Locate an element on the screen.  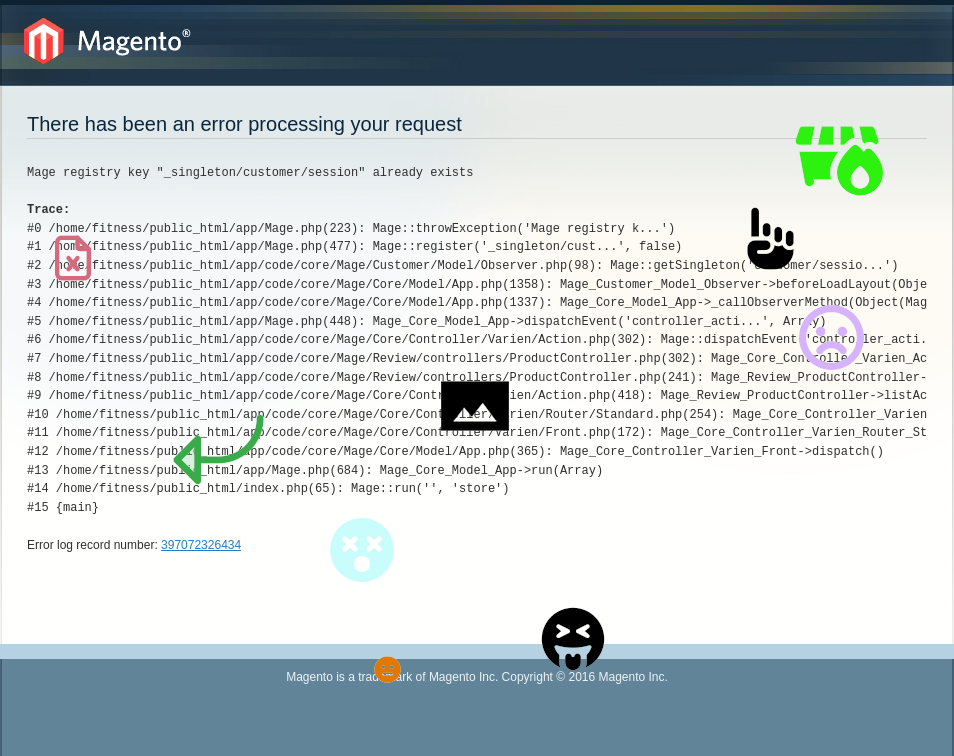
tap to select or indicate a point of interest is located at coordinates (770, 238).